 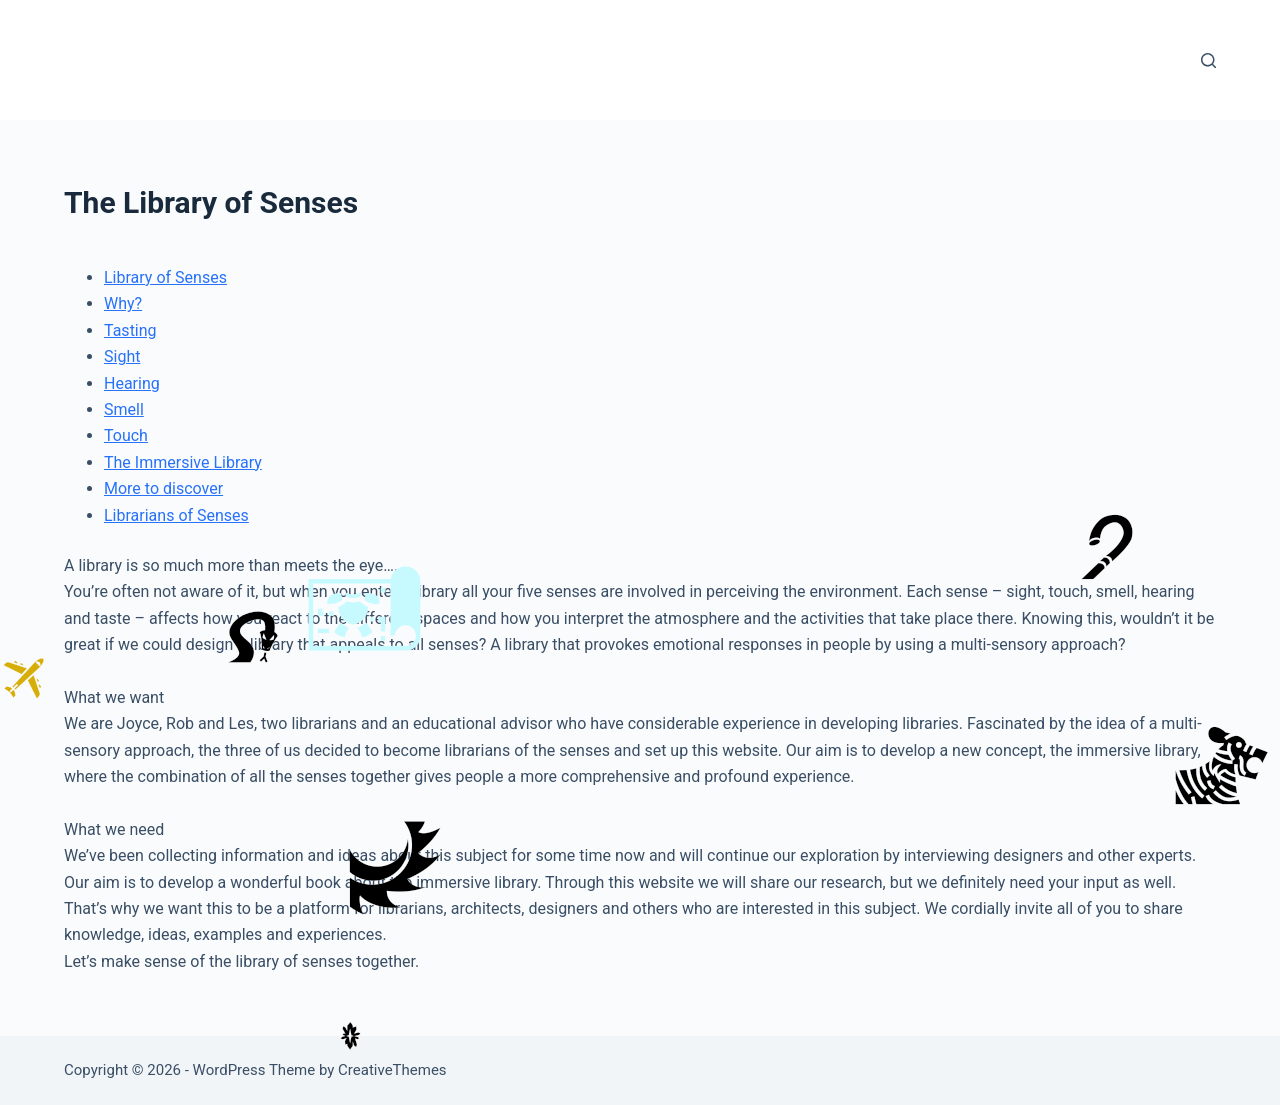 What do you see at coordinates (1219, 759) in the screenshot?
I see `represents a wildlife or animal-related feature` at bounding box center [1219, 759].